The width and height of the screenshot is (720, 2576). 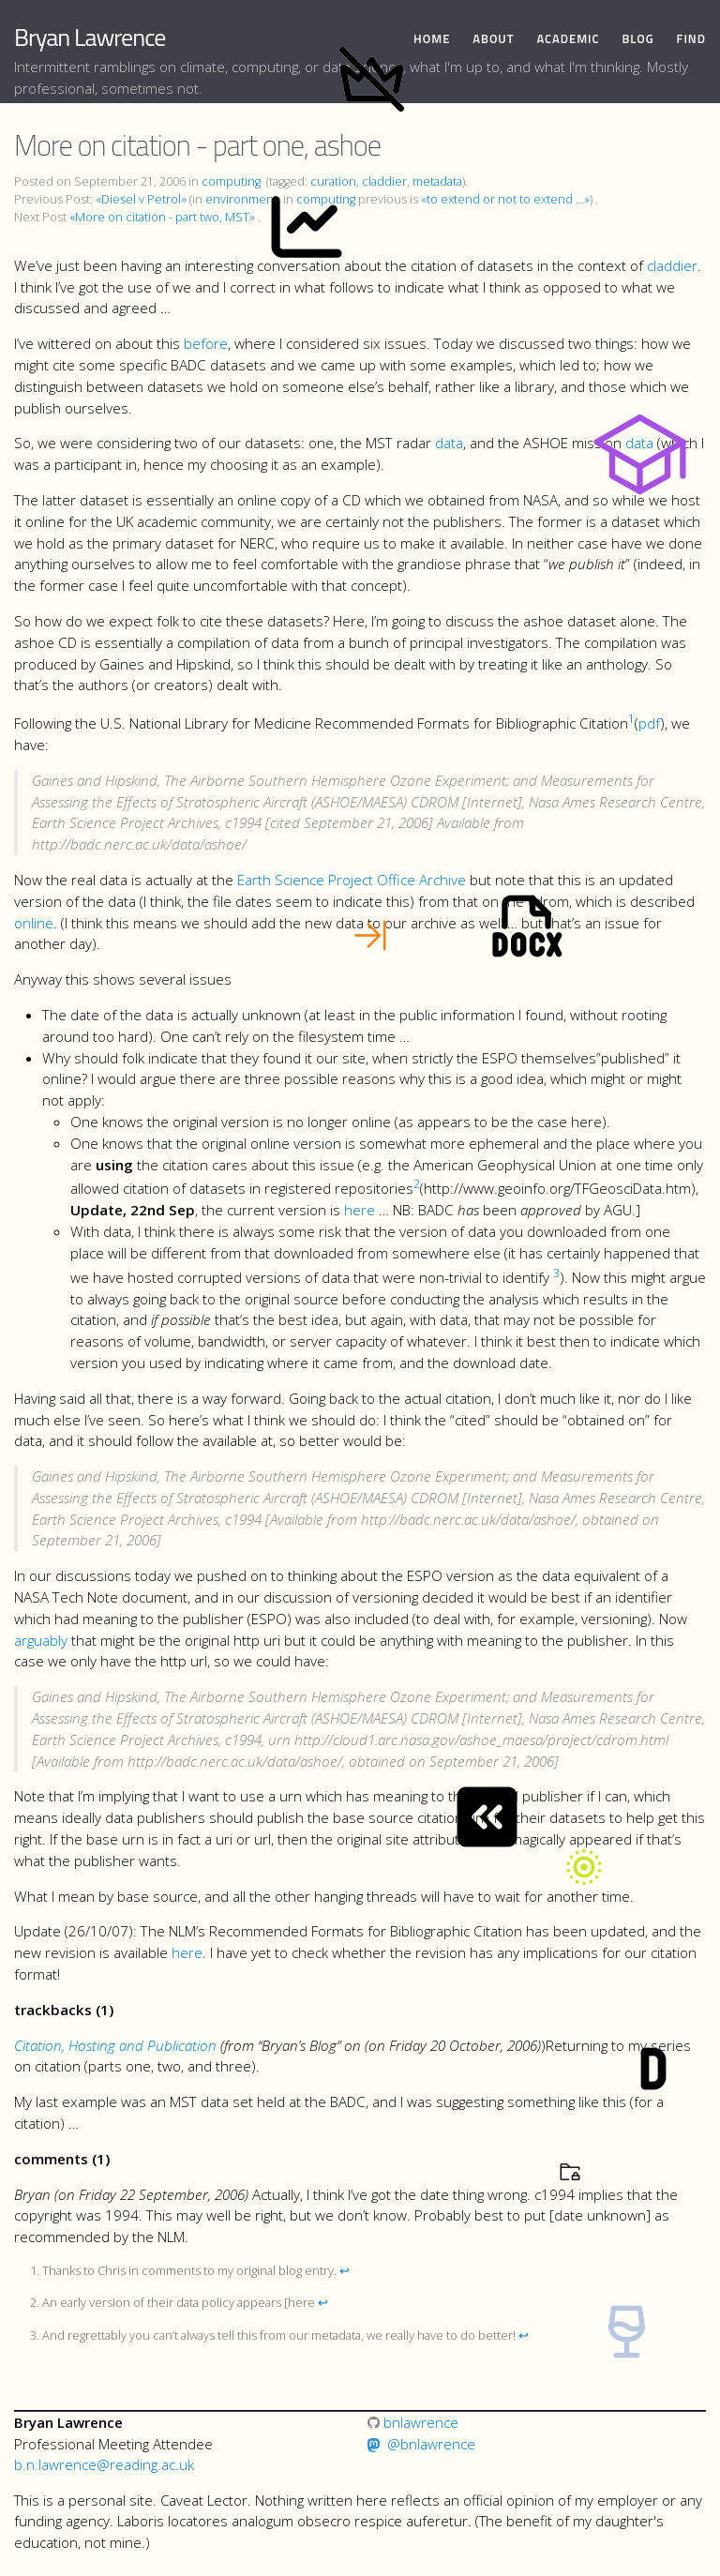 I want to click on indicates a Microsoft Word document file, so click(x=526, y=926).